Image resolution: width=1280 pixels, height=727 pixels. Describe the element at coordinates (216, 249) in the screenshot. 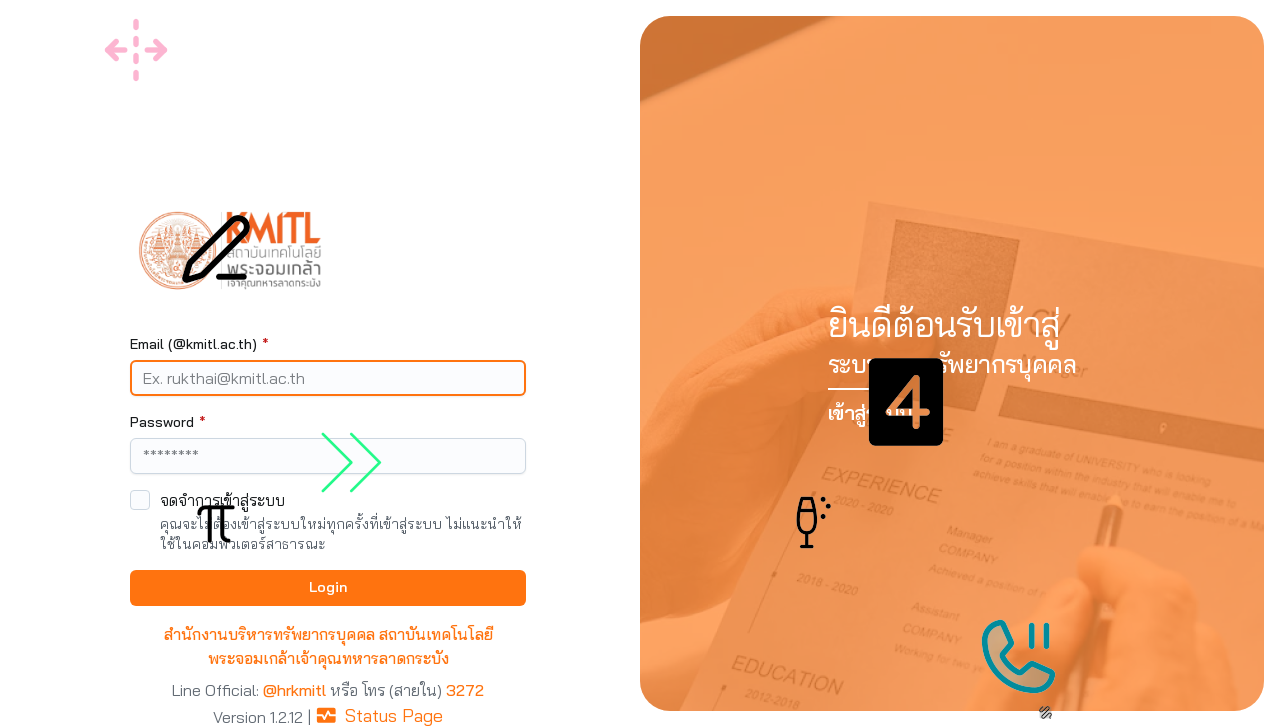

I see `edit text or content` at that location.